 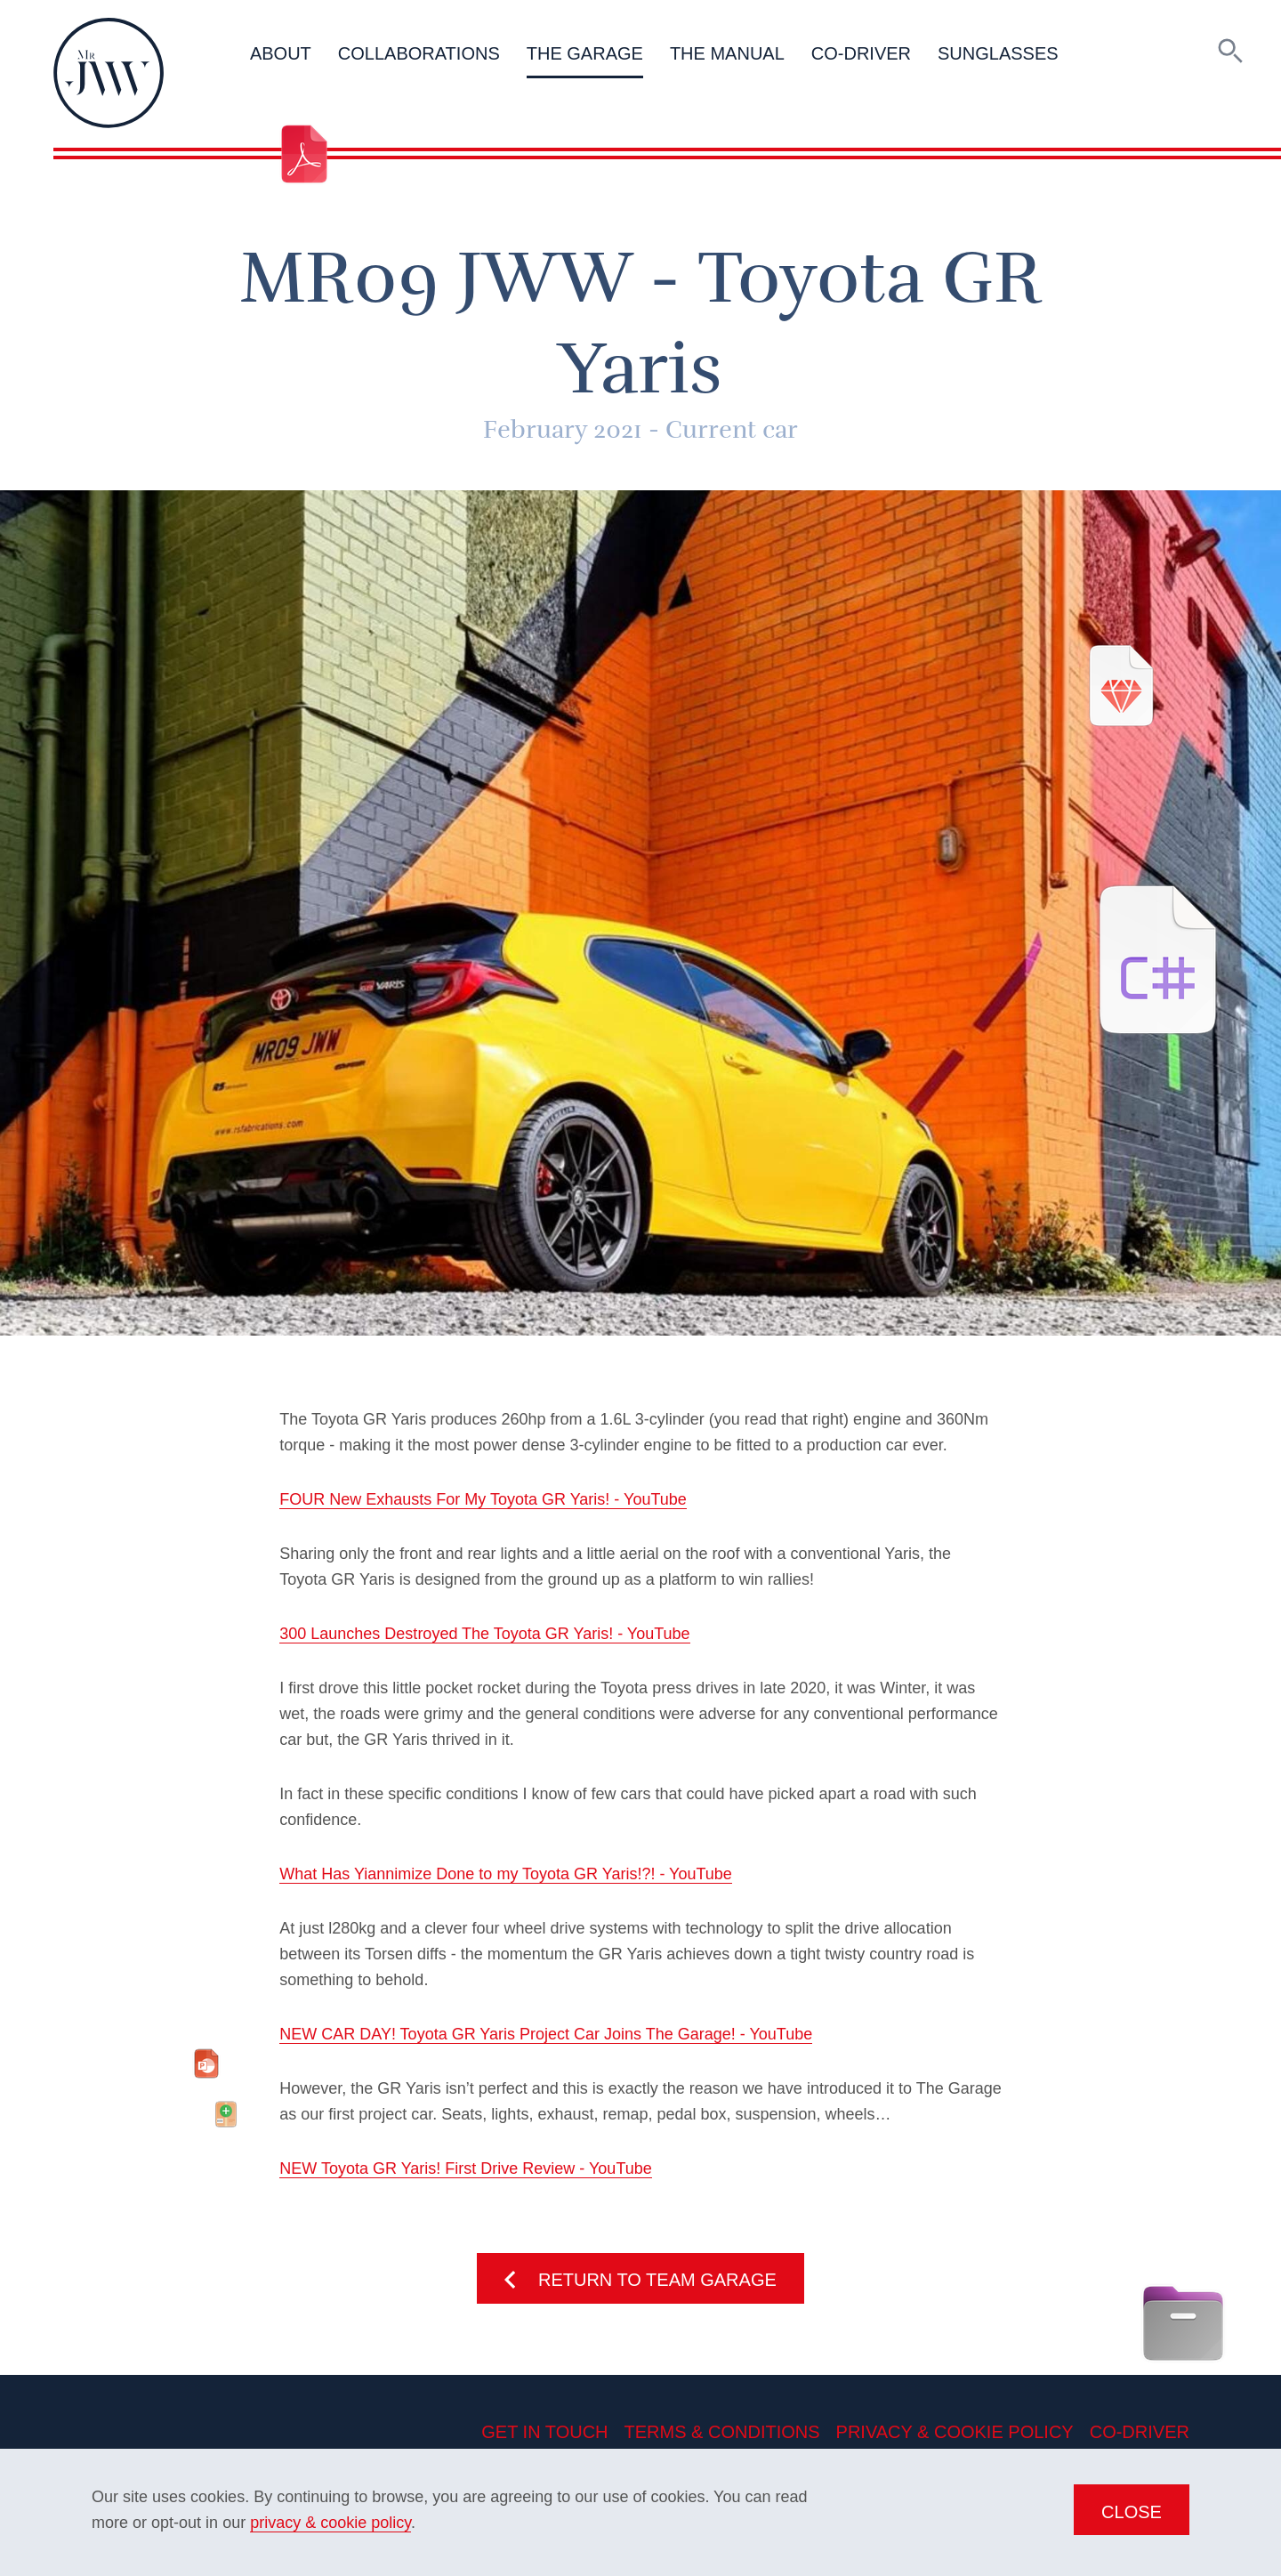 I want to click on a microsoft powerpoint file, so click(x=206, y=2063).